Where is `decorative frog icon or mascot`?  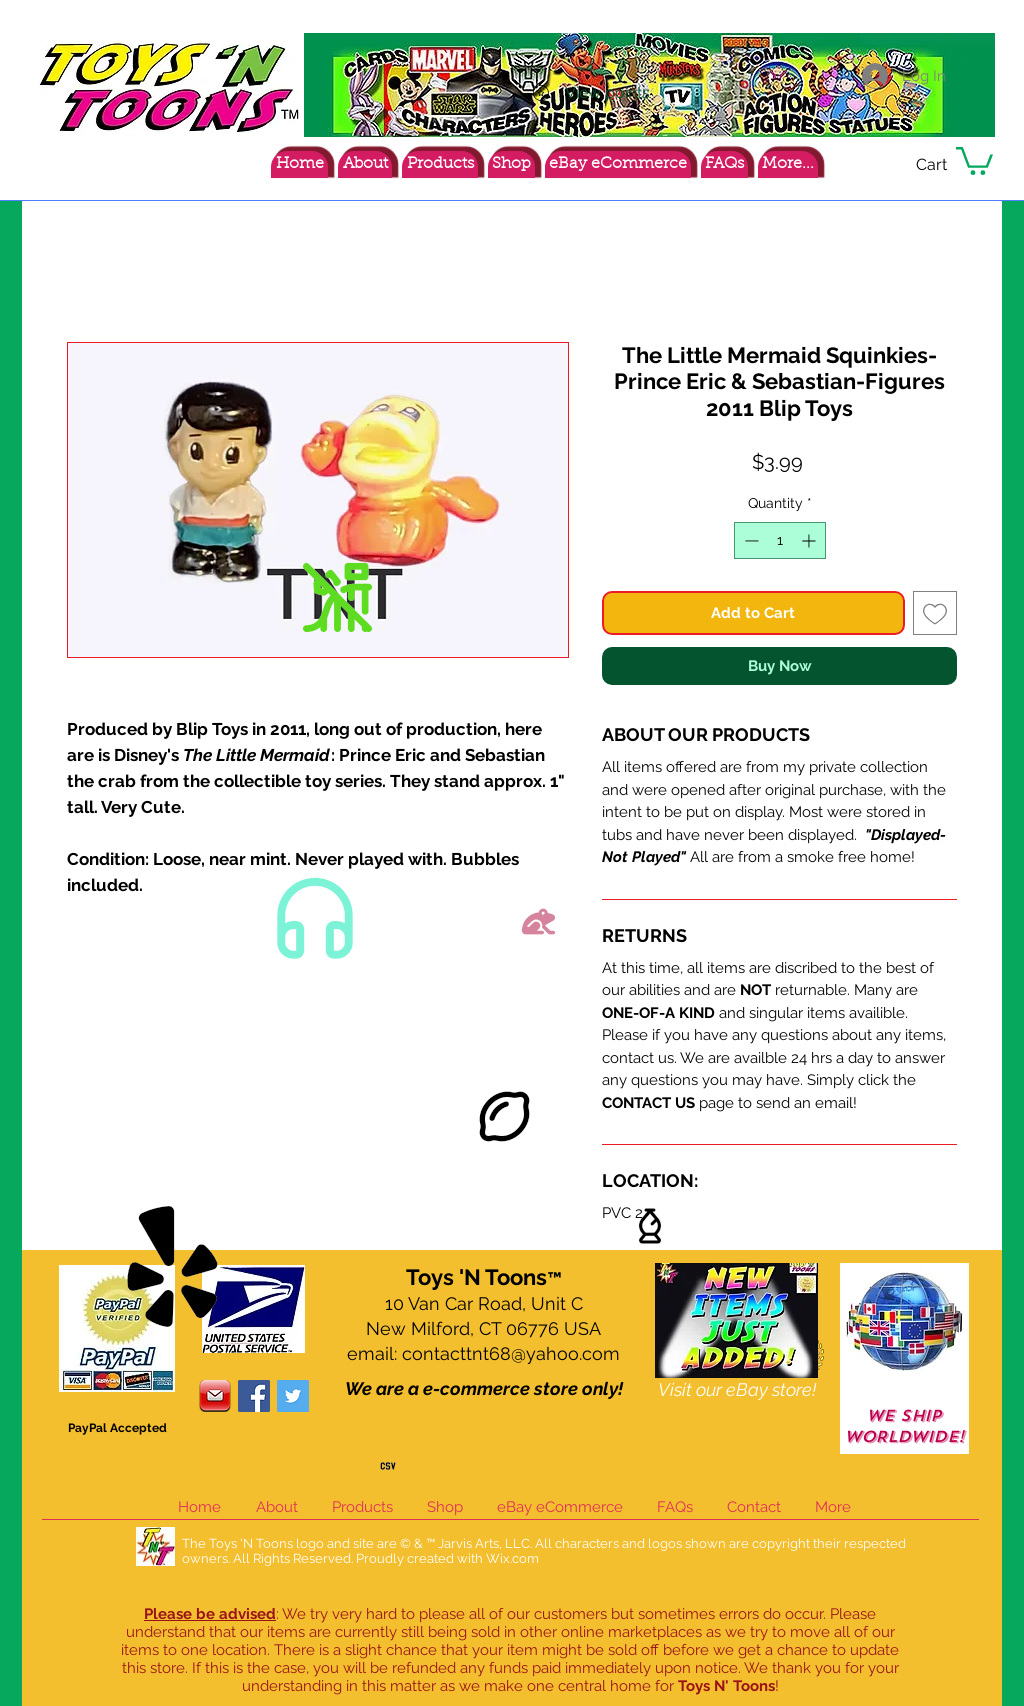 decorative frog icon or mascot is located at coordinates (538, 921).